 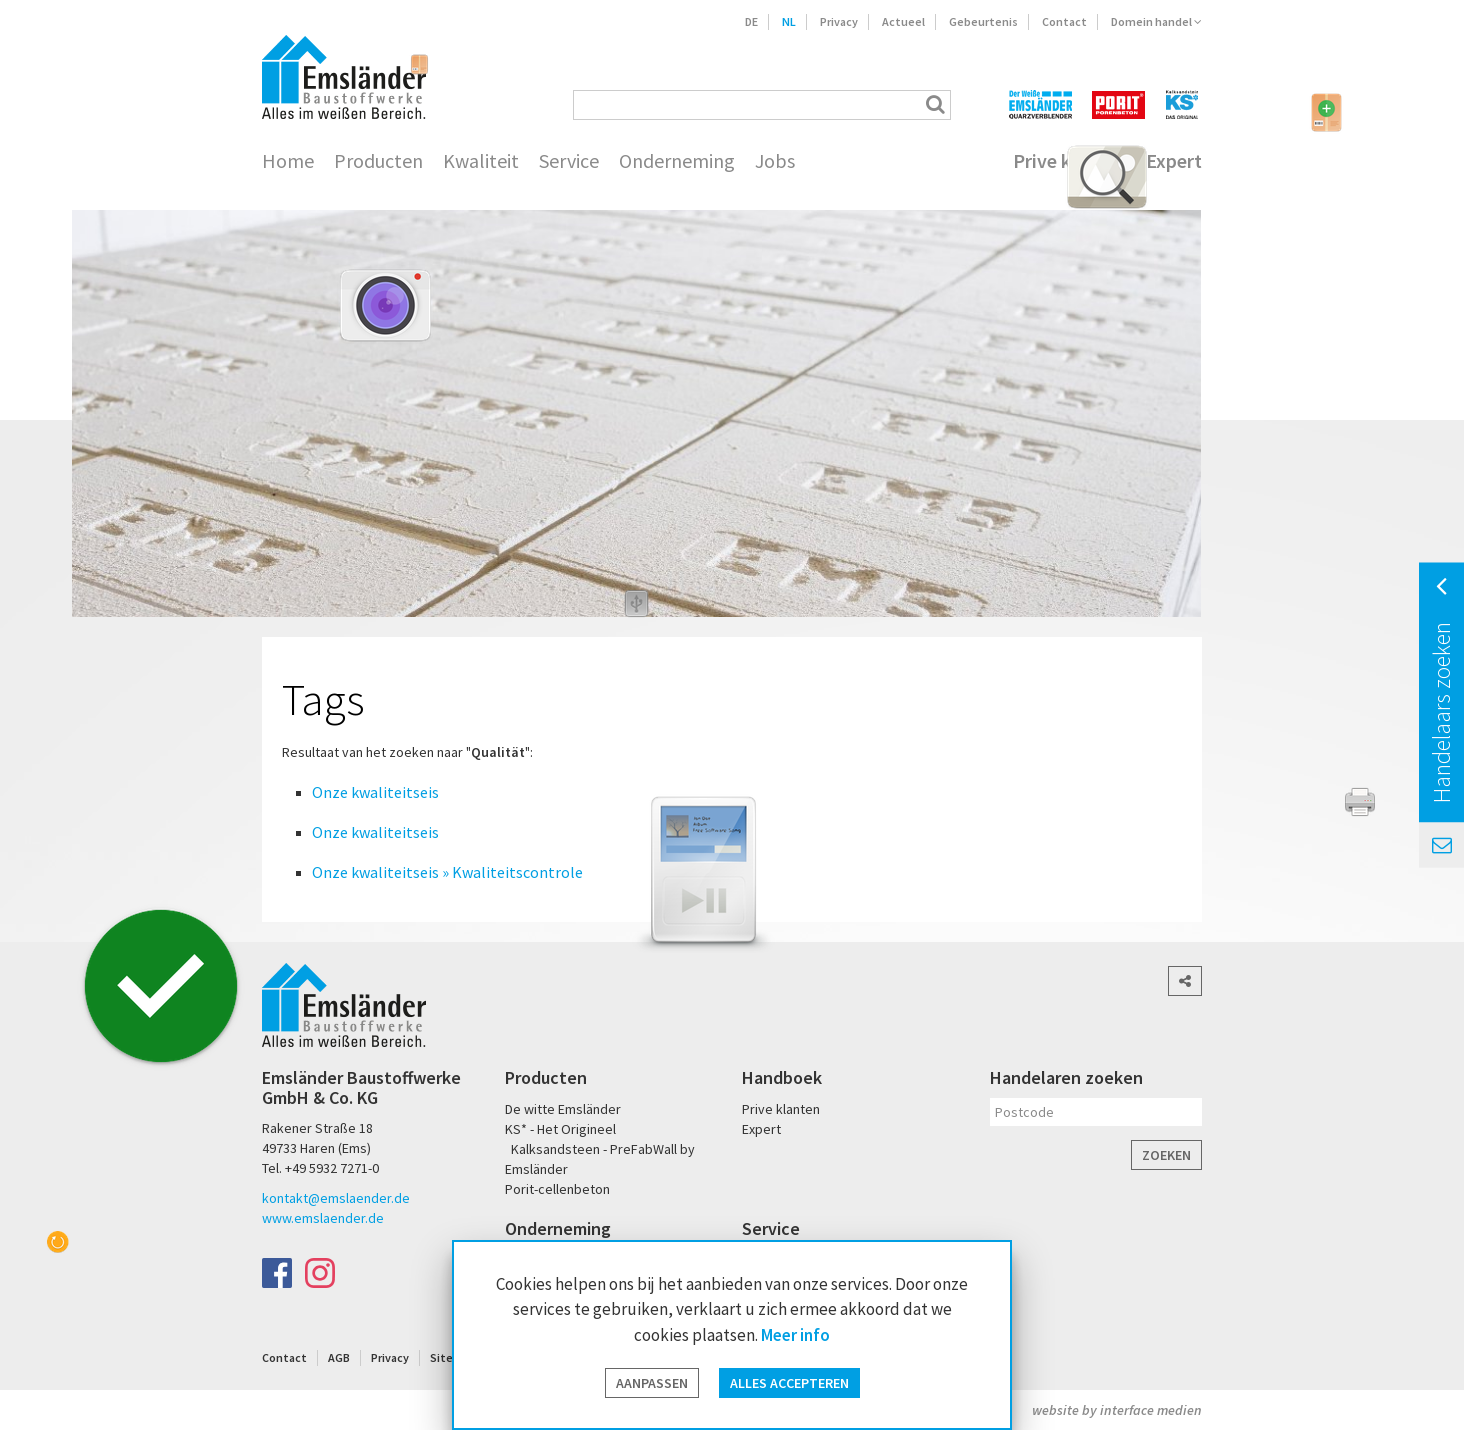 I want to click on open media player application, so click(x=705, y=872).